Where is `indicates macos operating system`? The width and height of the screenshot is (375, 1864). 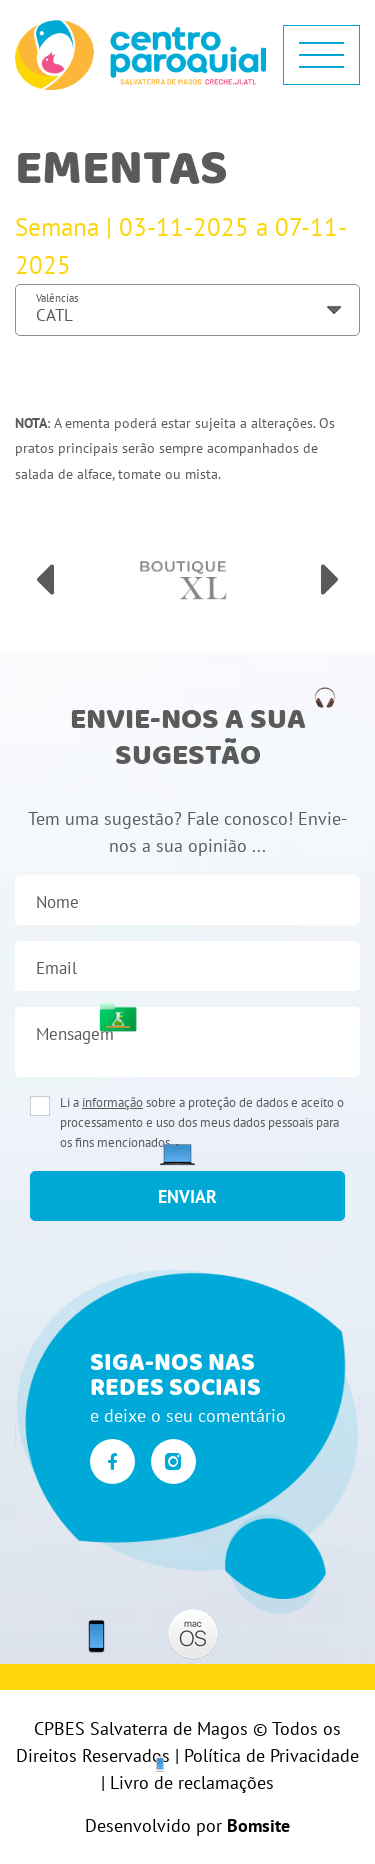 indicates macos operating system is located at coordinates (193, 1634).